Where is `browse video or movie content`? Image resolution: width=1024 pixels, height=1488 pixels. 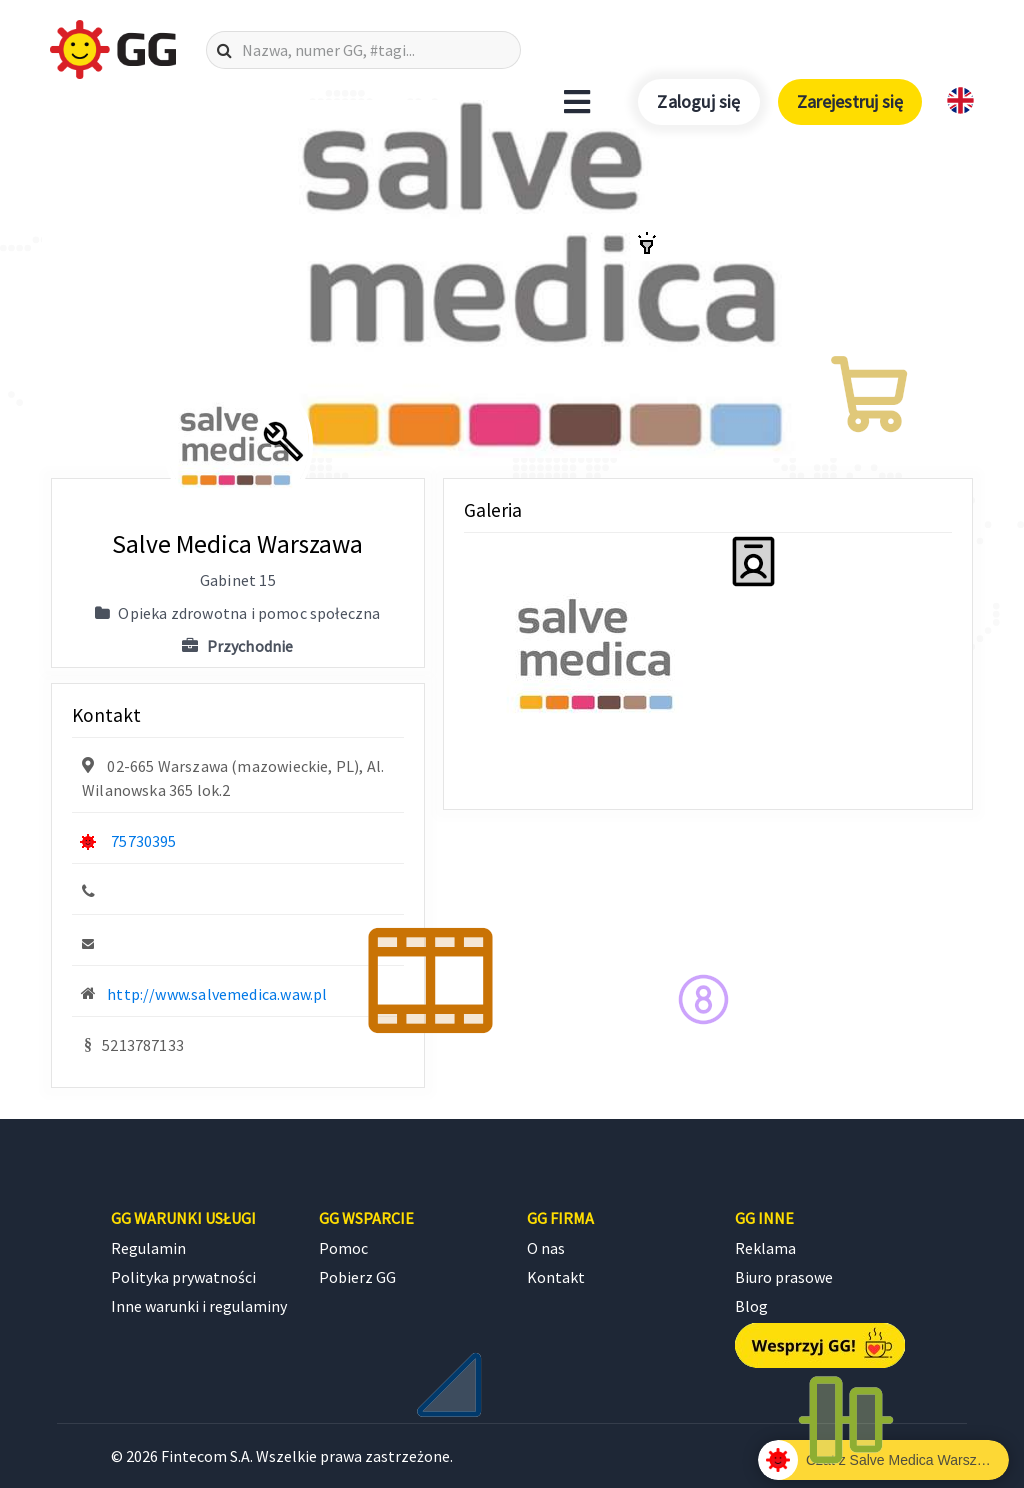
browse video or movie content is located at coordinates (430, 980).